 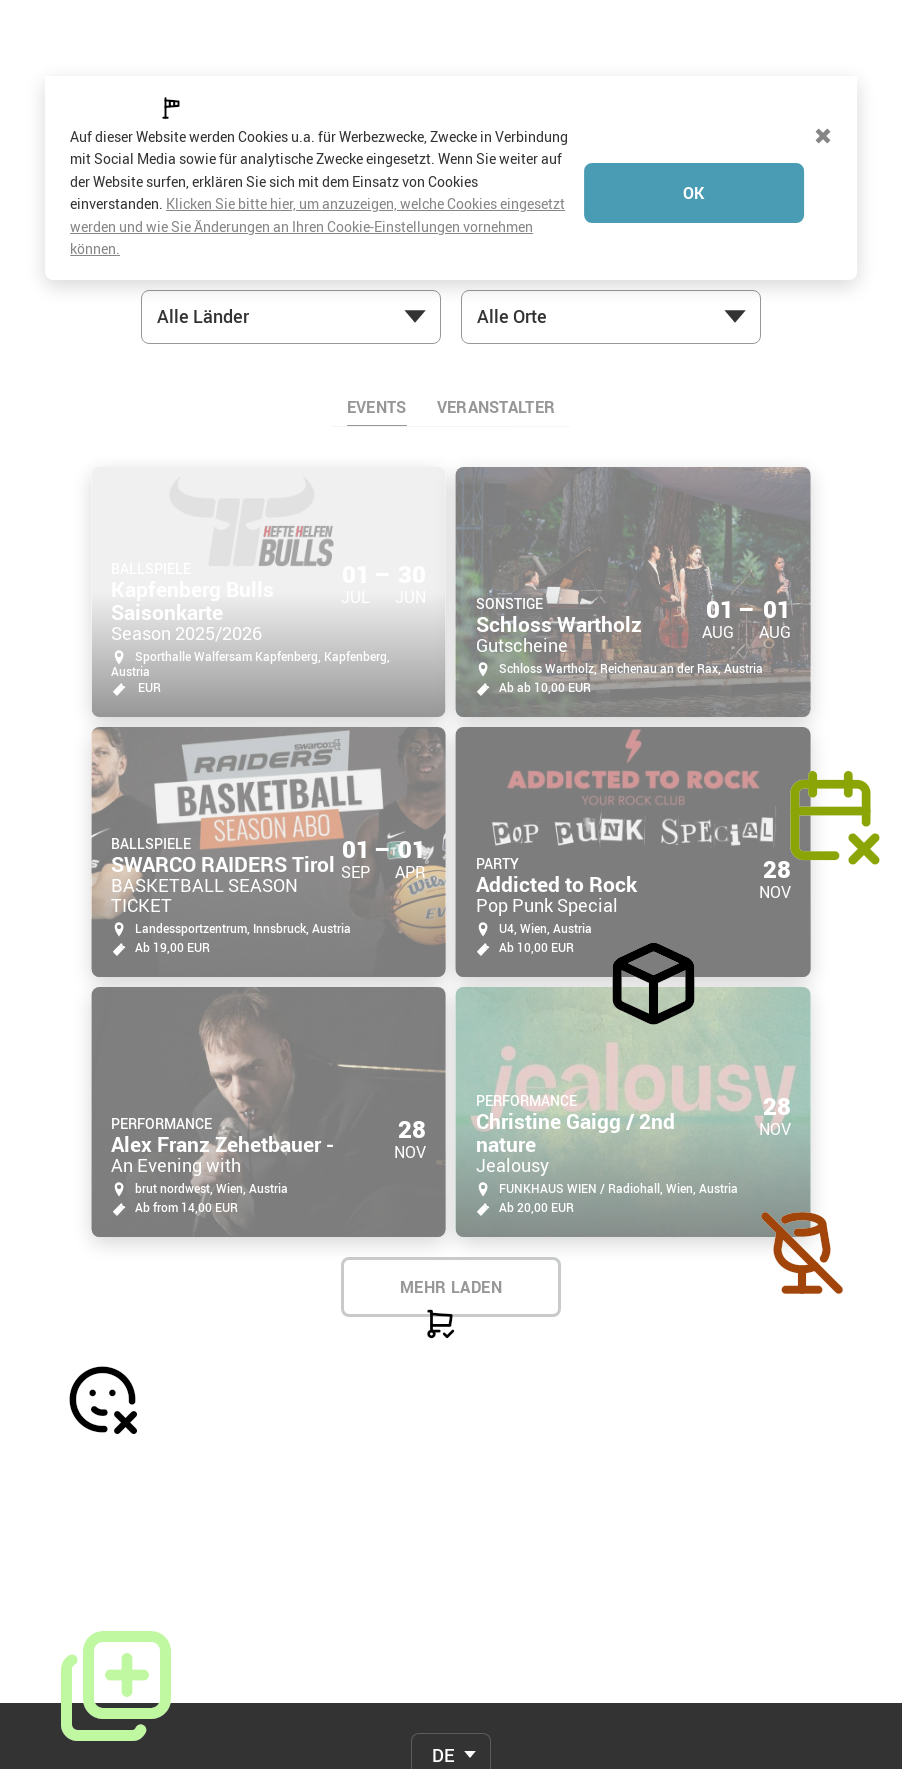 What do you see at coordinates (802, 1253) in the screenshot?
I see `indicates no drinks allowed` at bounding box center [802, 1253].